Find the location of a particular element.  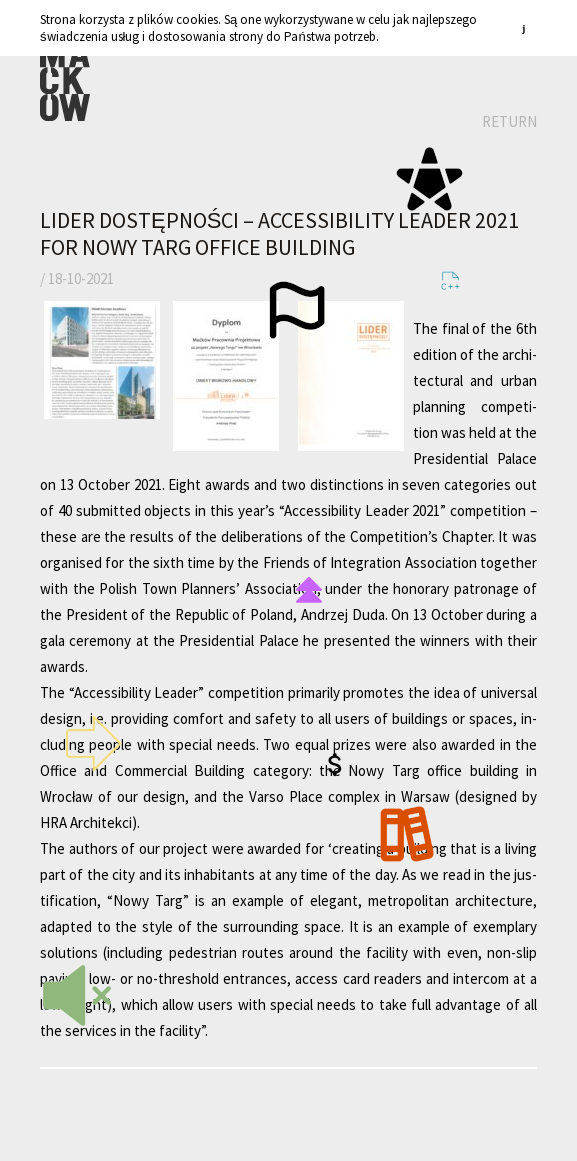

flag or mark an item for follow-up is located at coordinates (295, 309).